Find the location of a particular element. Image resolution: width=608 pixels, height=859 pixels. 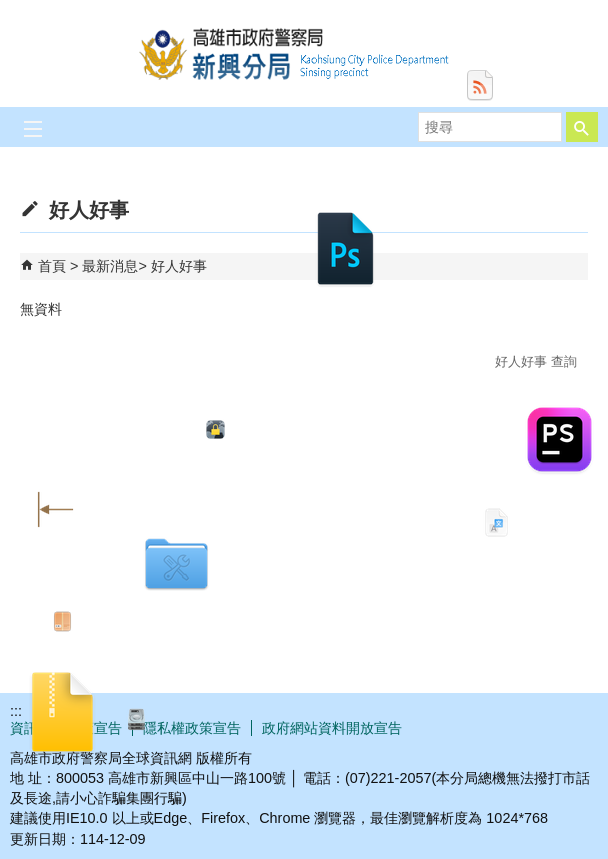

a gettext translation file for software localization is located at coordinates (496, 522).